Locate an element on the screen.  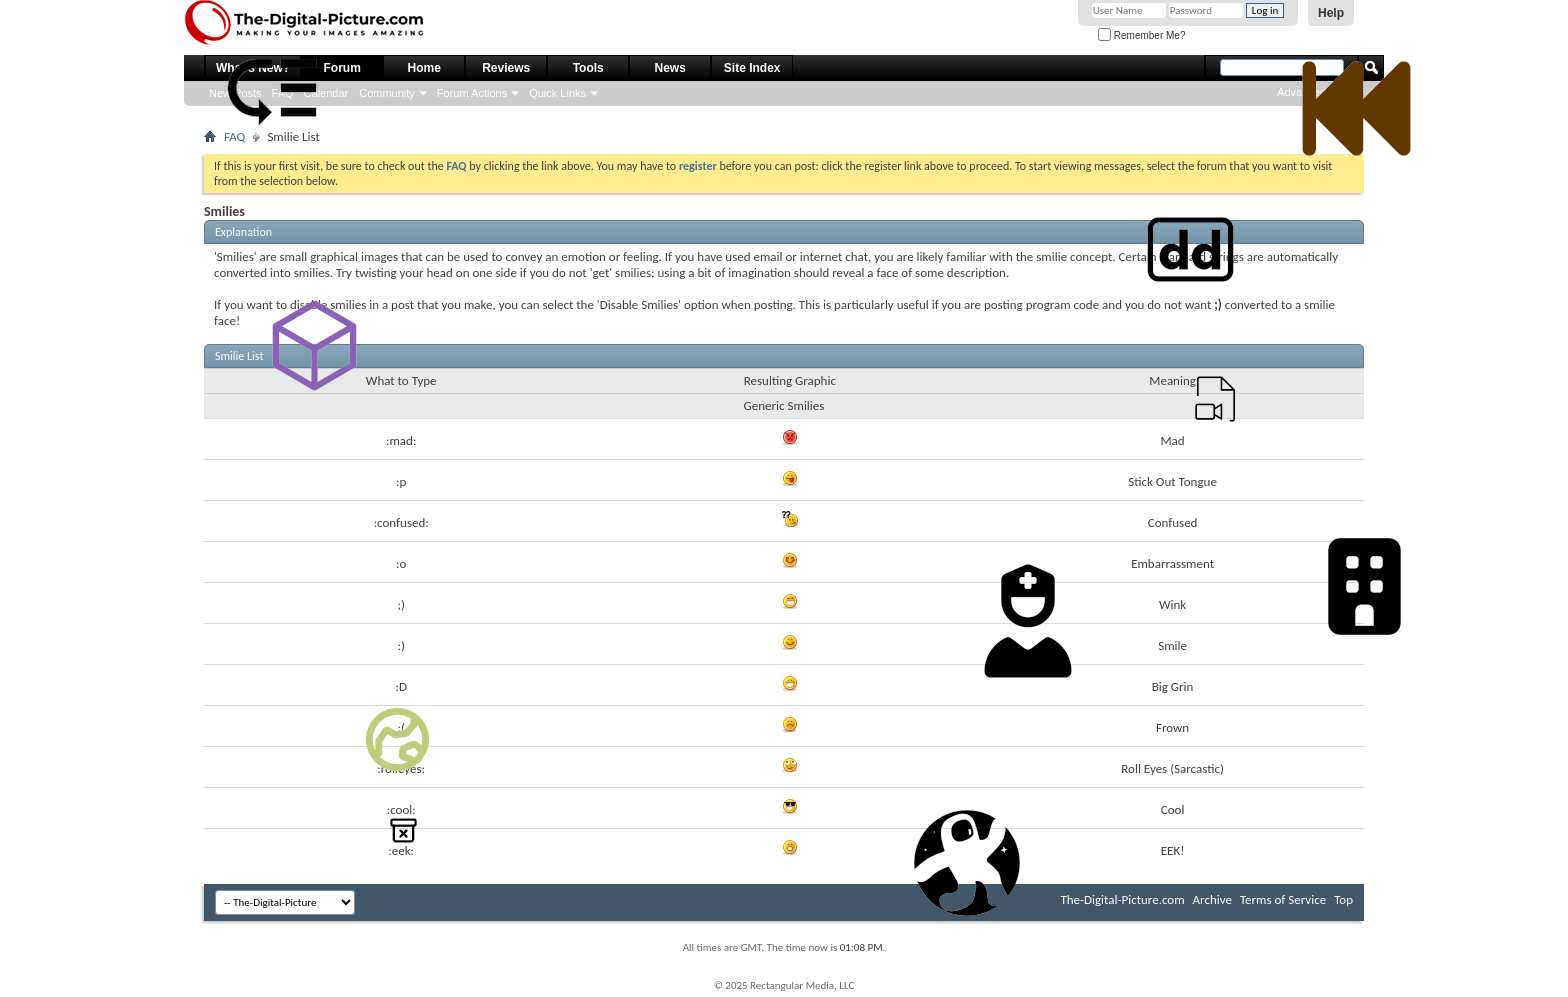
move item to lower priority in a list is located at coordinates (272, 90).